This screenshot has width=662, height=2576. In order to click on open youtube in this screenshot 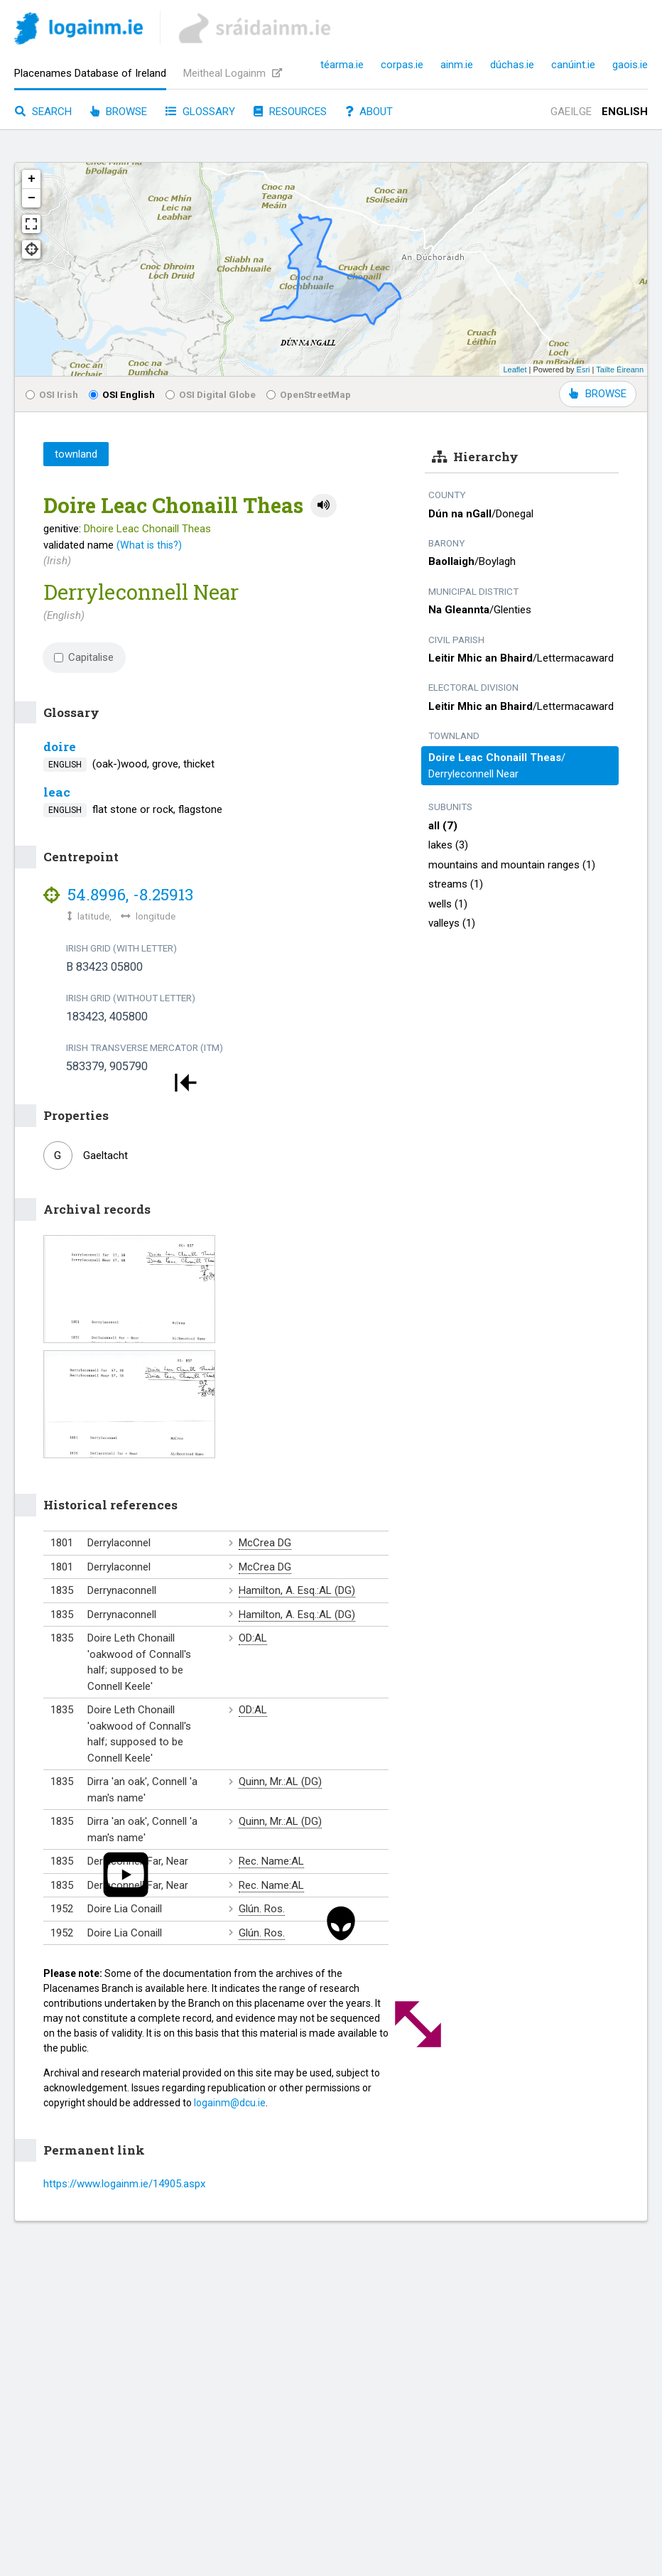, I will do `click(126, 1875)`.